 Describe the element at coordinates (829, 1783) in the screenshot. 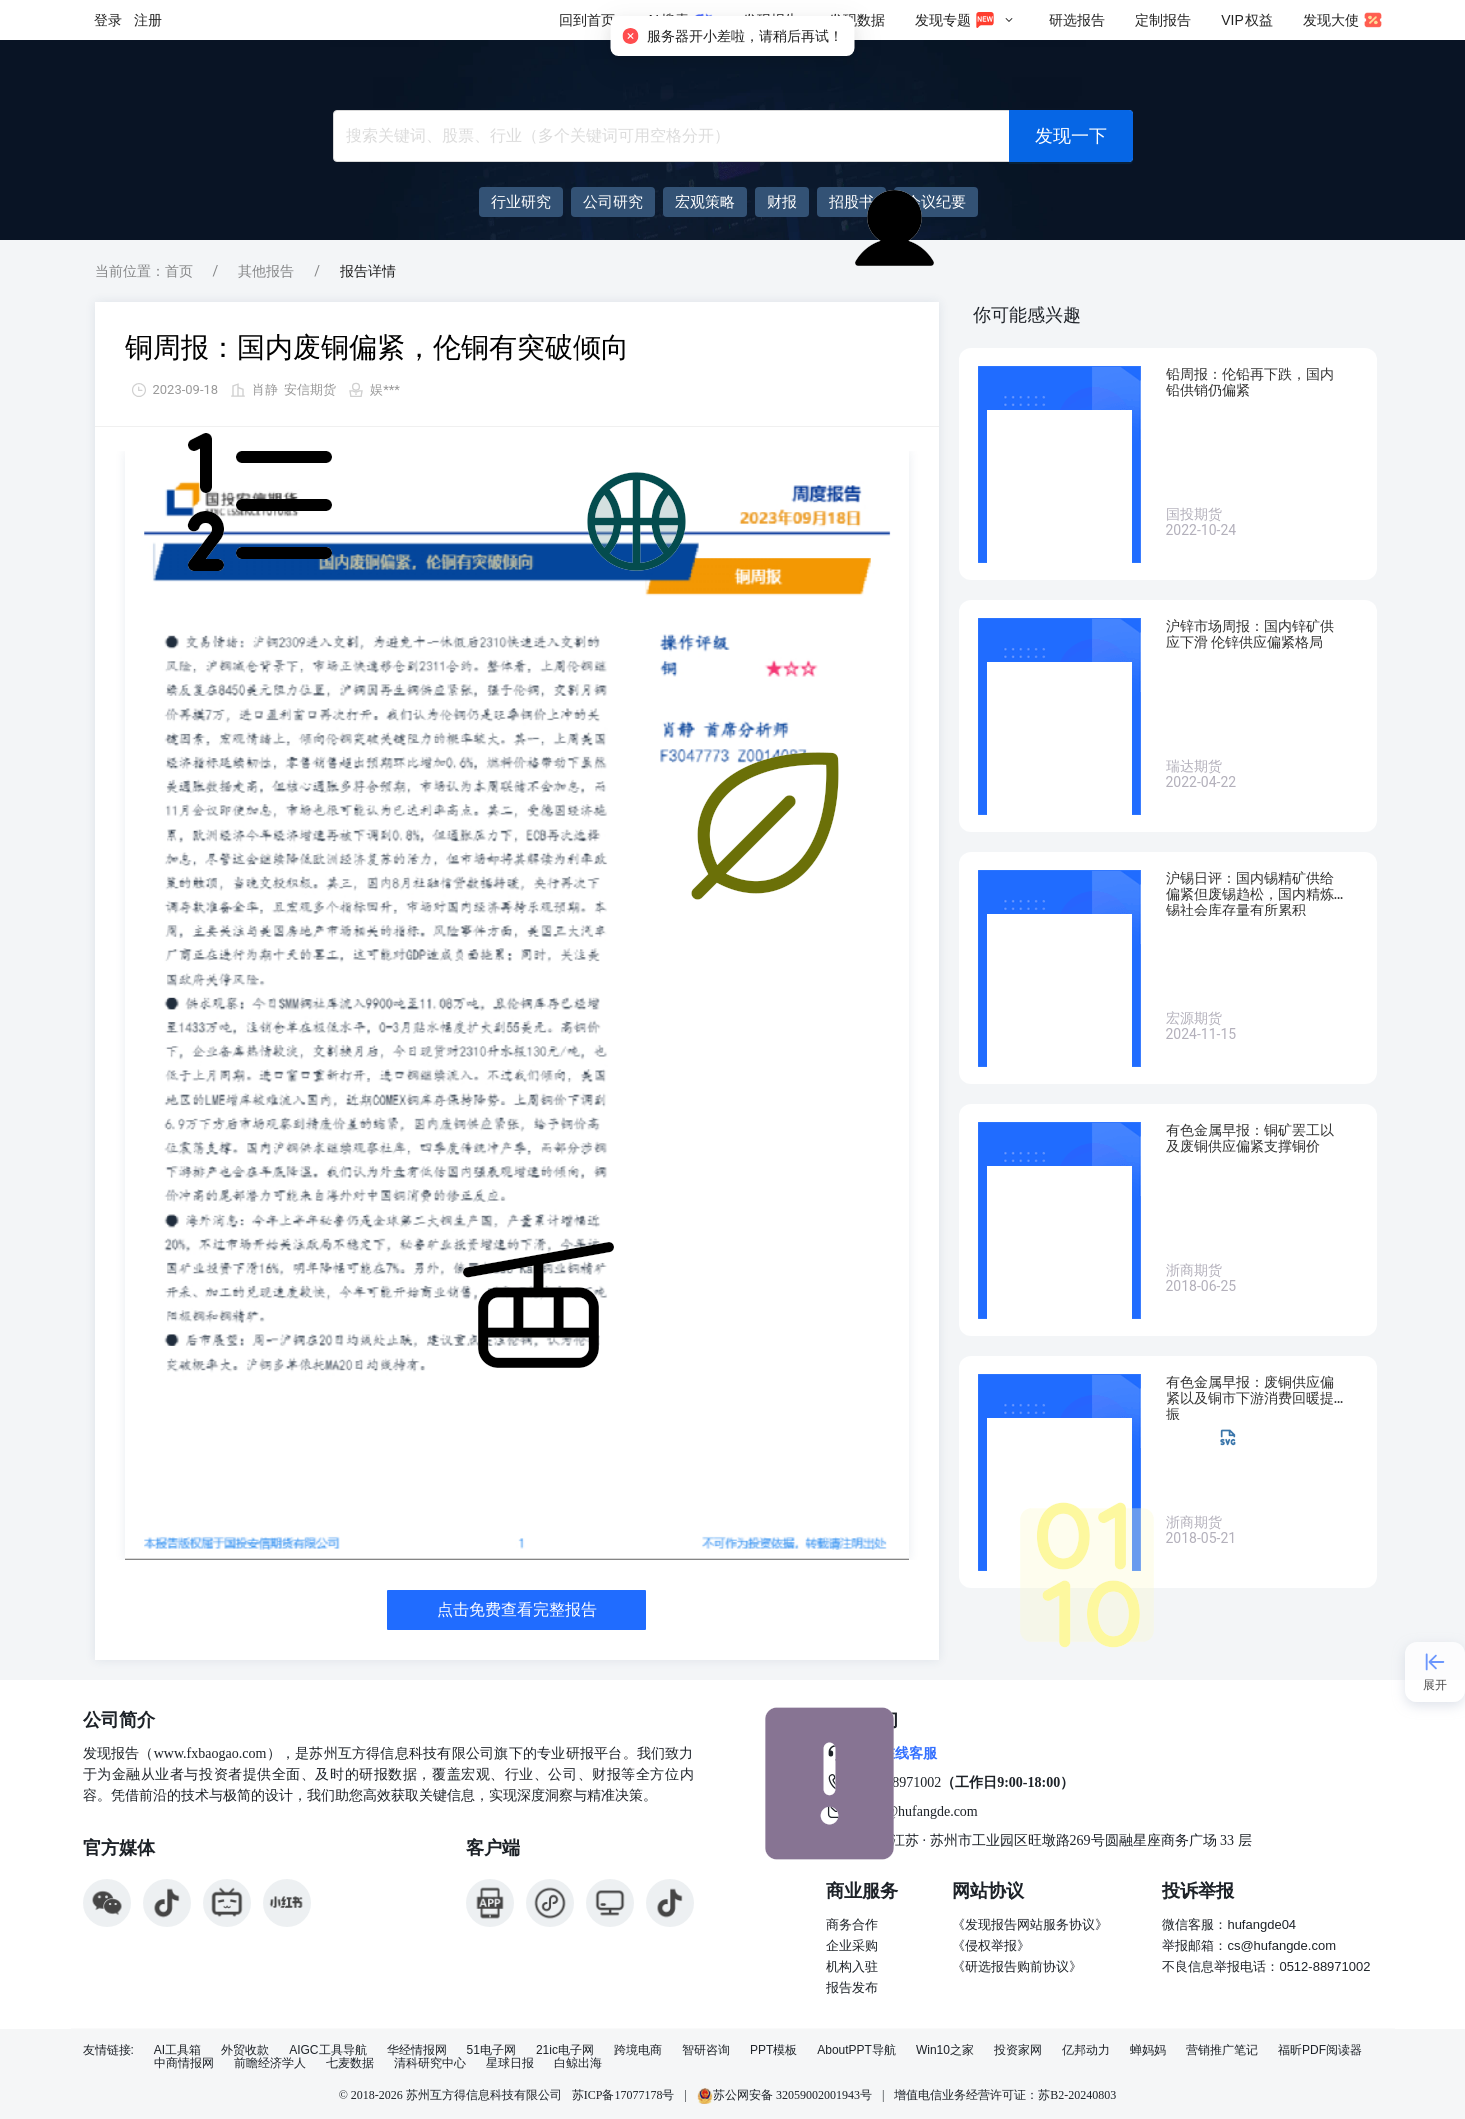

I see `indicates a warning or alert requiring attention` at that location.